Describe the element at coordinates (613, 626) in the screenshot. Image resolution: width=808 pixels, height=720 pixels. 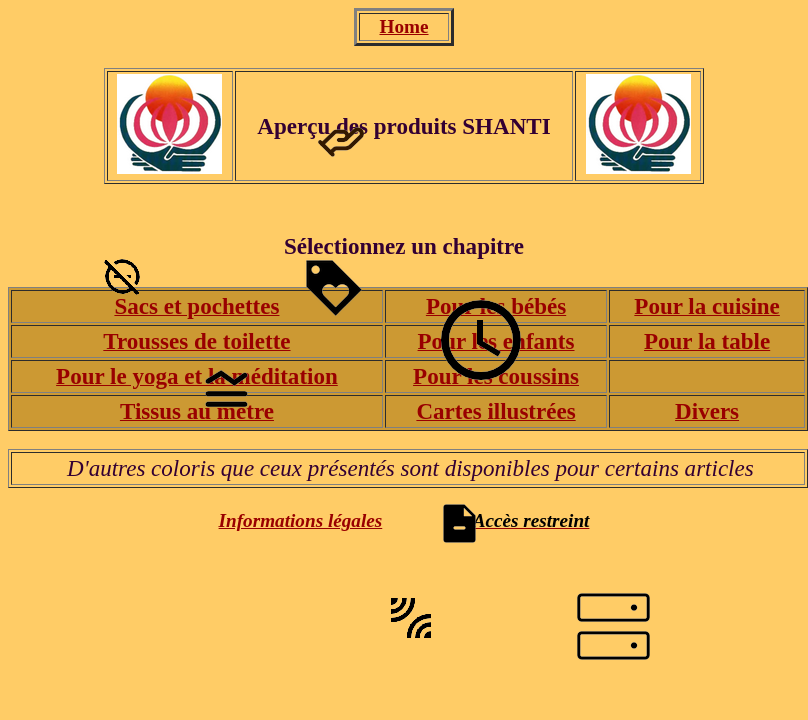
I see `access storage or server settings` at that location.